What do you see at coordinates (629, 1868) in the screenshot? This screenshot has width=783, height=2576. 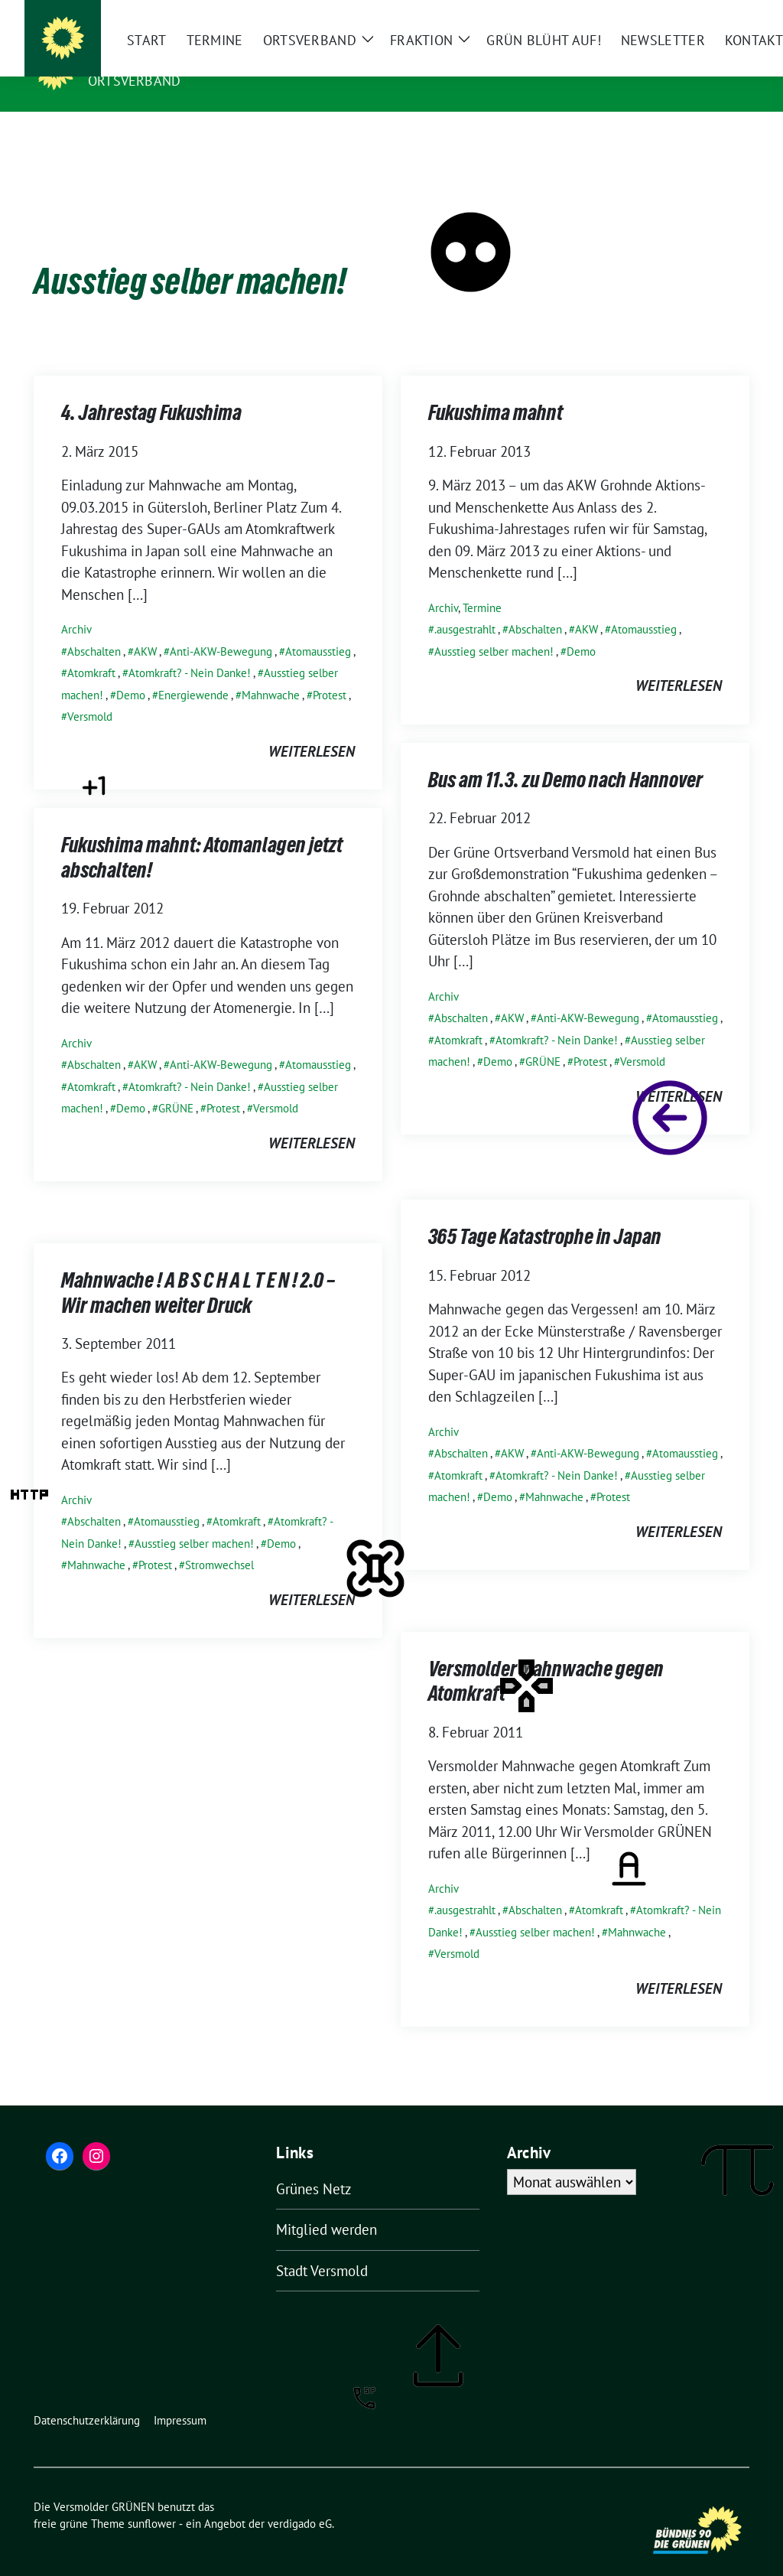 I see `set text baseline alignment` at bounding box center [629, 1868].